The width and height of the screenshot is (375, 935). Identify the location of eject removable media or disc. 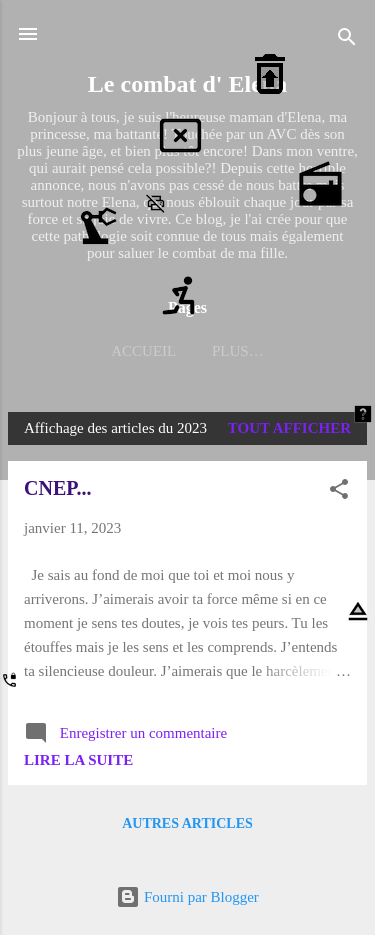
(358, 611).